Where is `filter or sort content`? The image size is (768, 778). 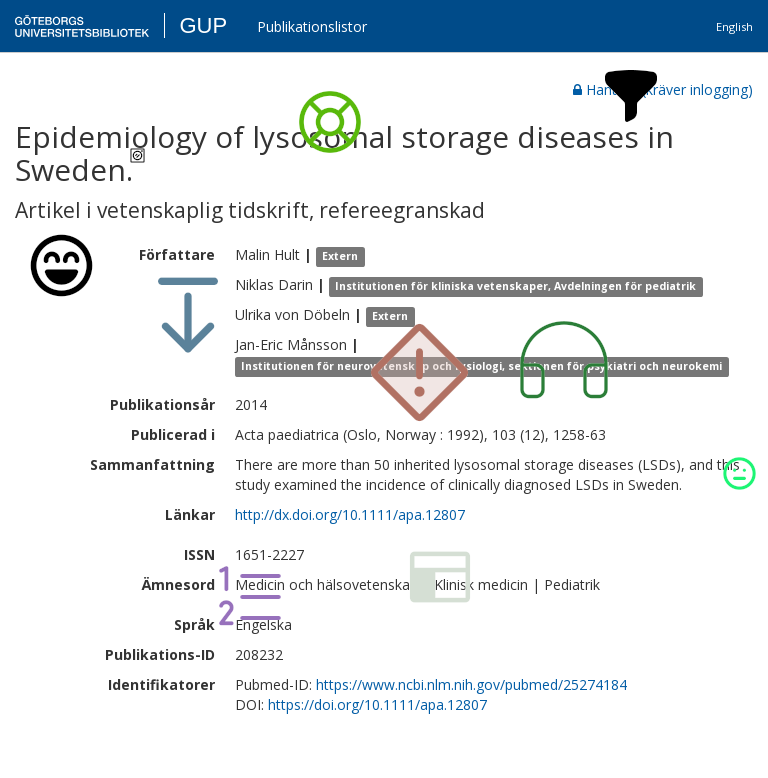
filter or sort content is located at coordinates (631, 96).